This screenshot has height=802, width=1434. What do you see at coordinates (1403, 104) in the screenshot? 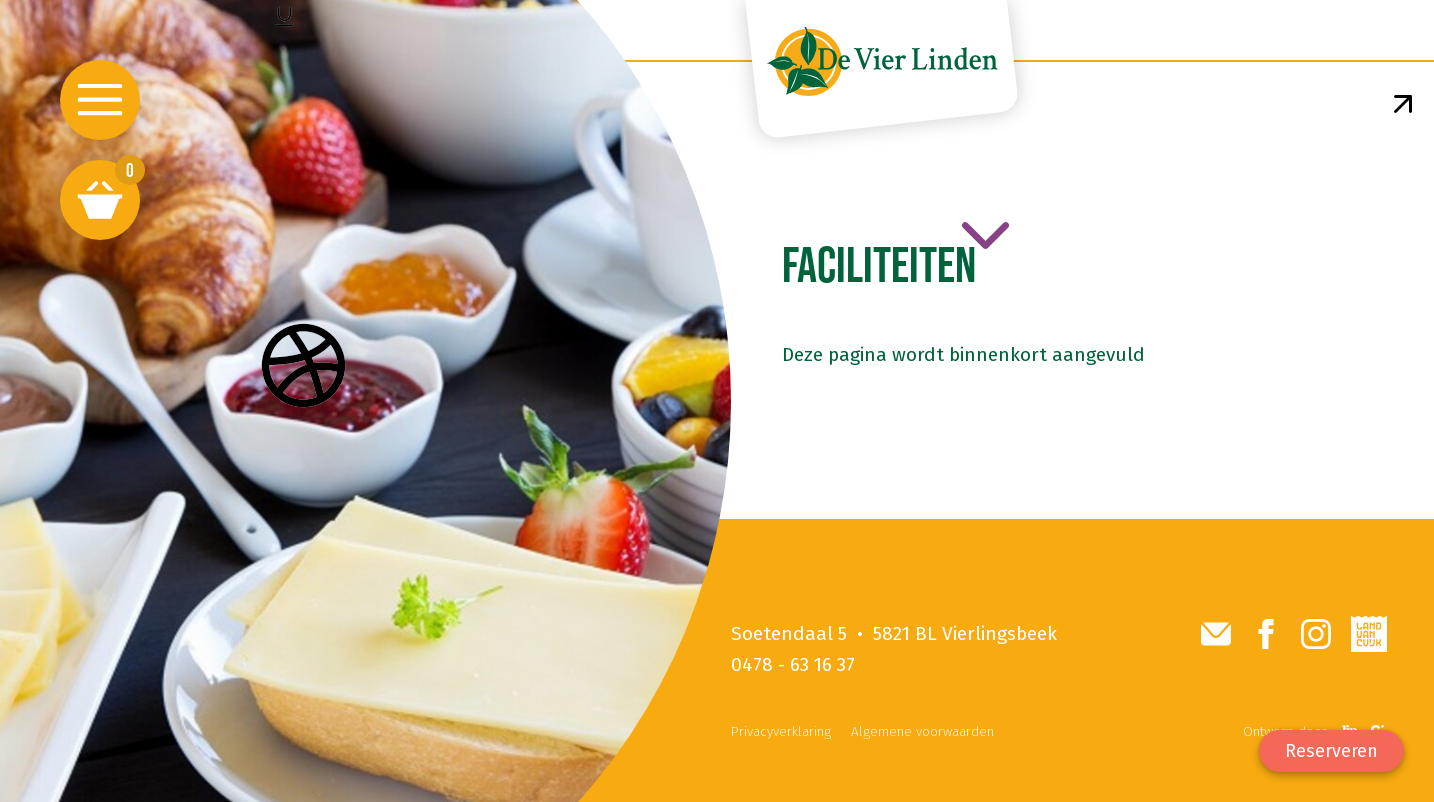
I see `open link in new tab or window` at bounding box center [1403, 104].